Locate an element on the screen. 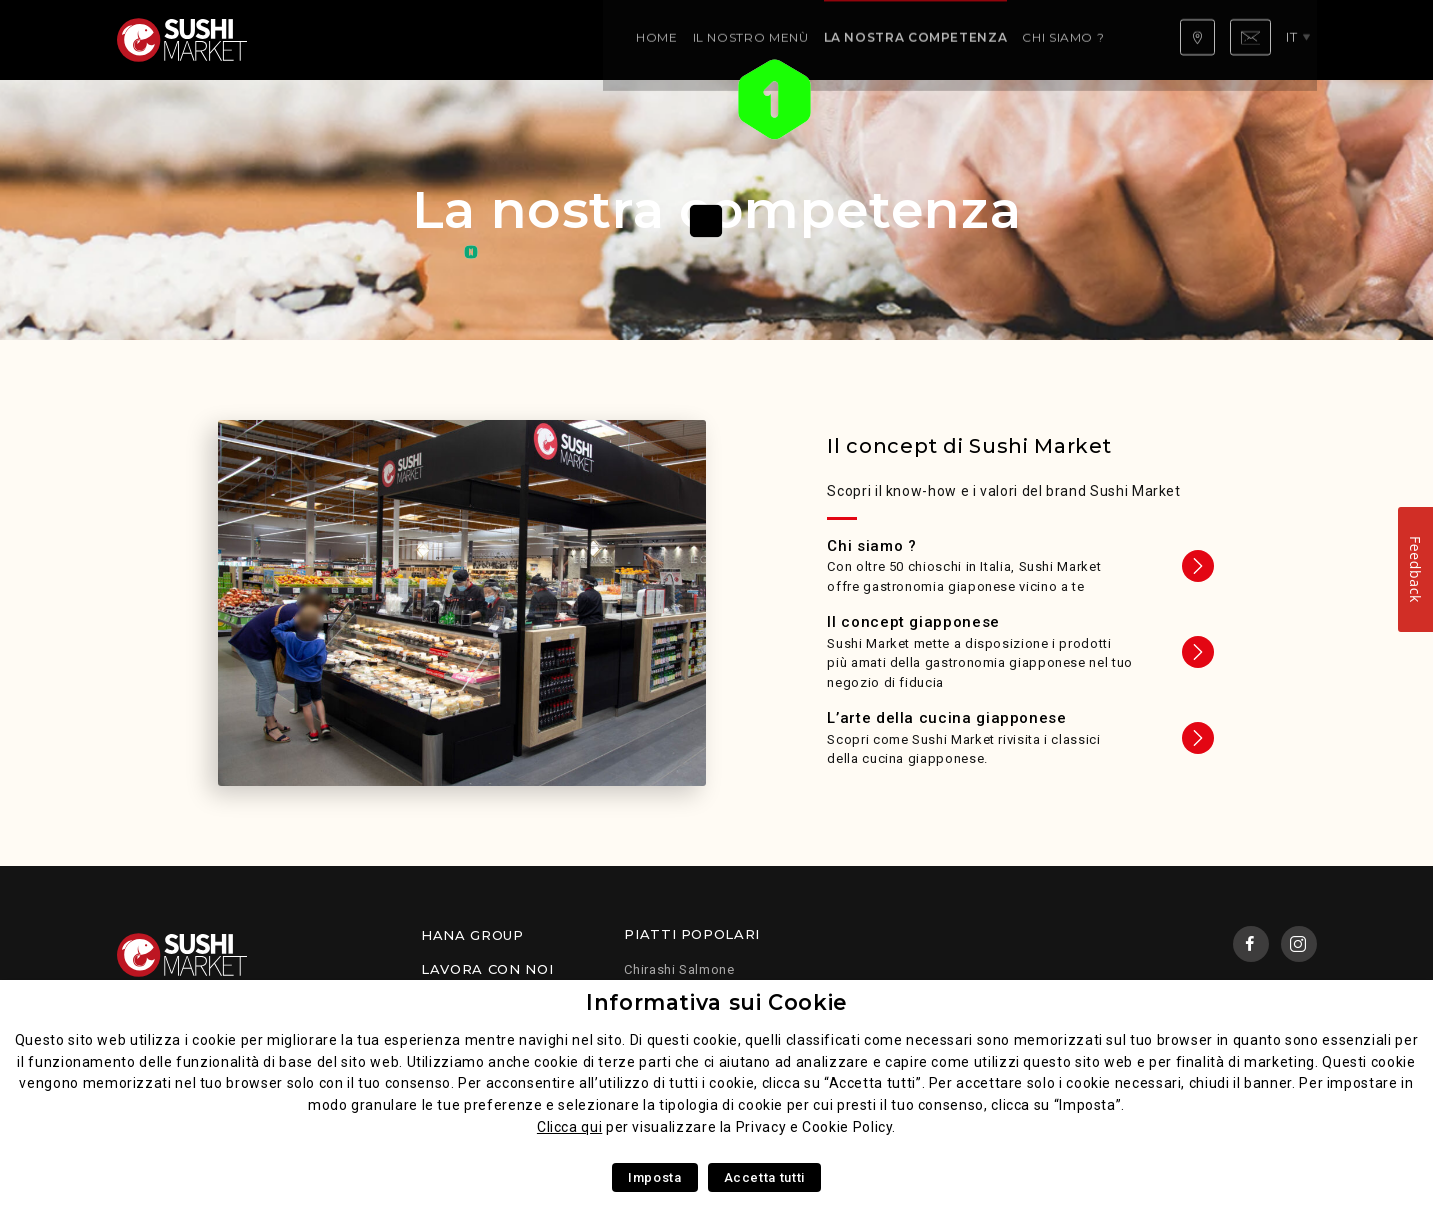  stop media playback is located at coordinates (706, 221).